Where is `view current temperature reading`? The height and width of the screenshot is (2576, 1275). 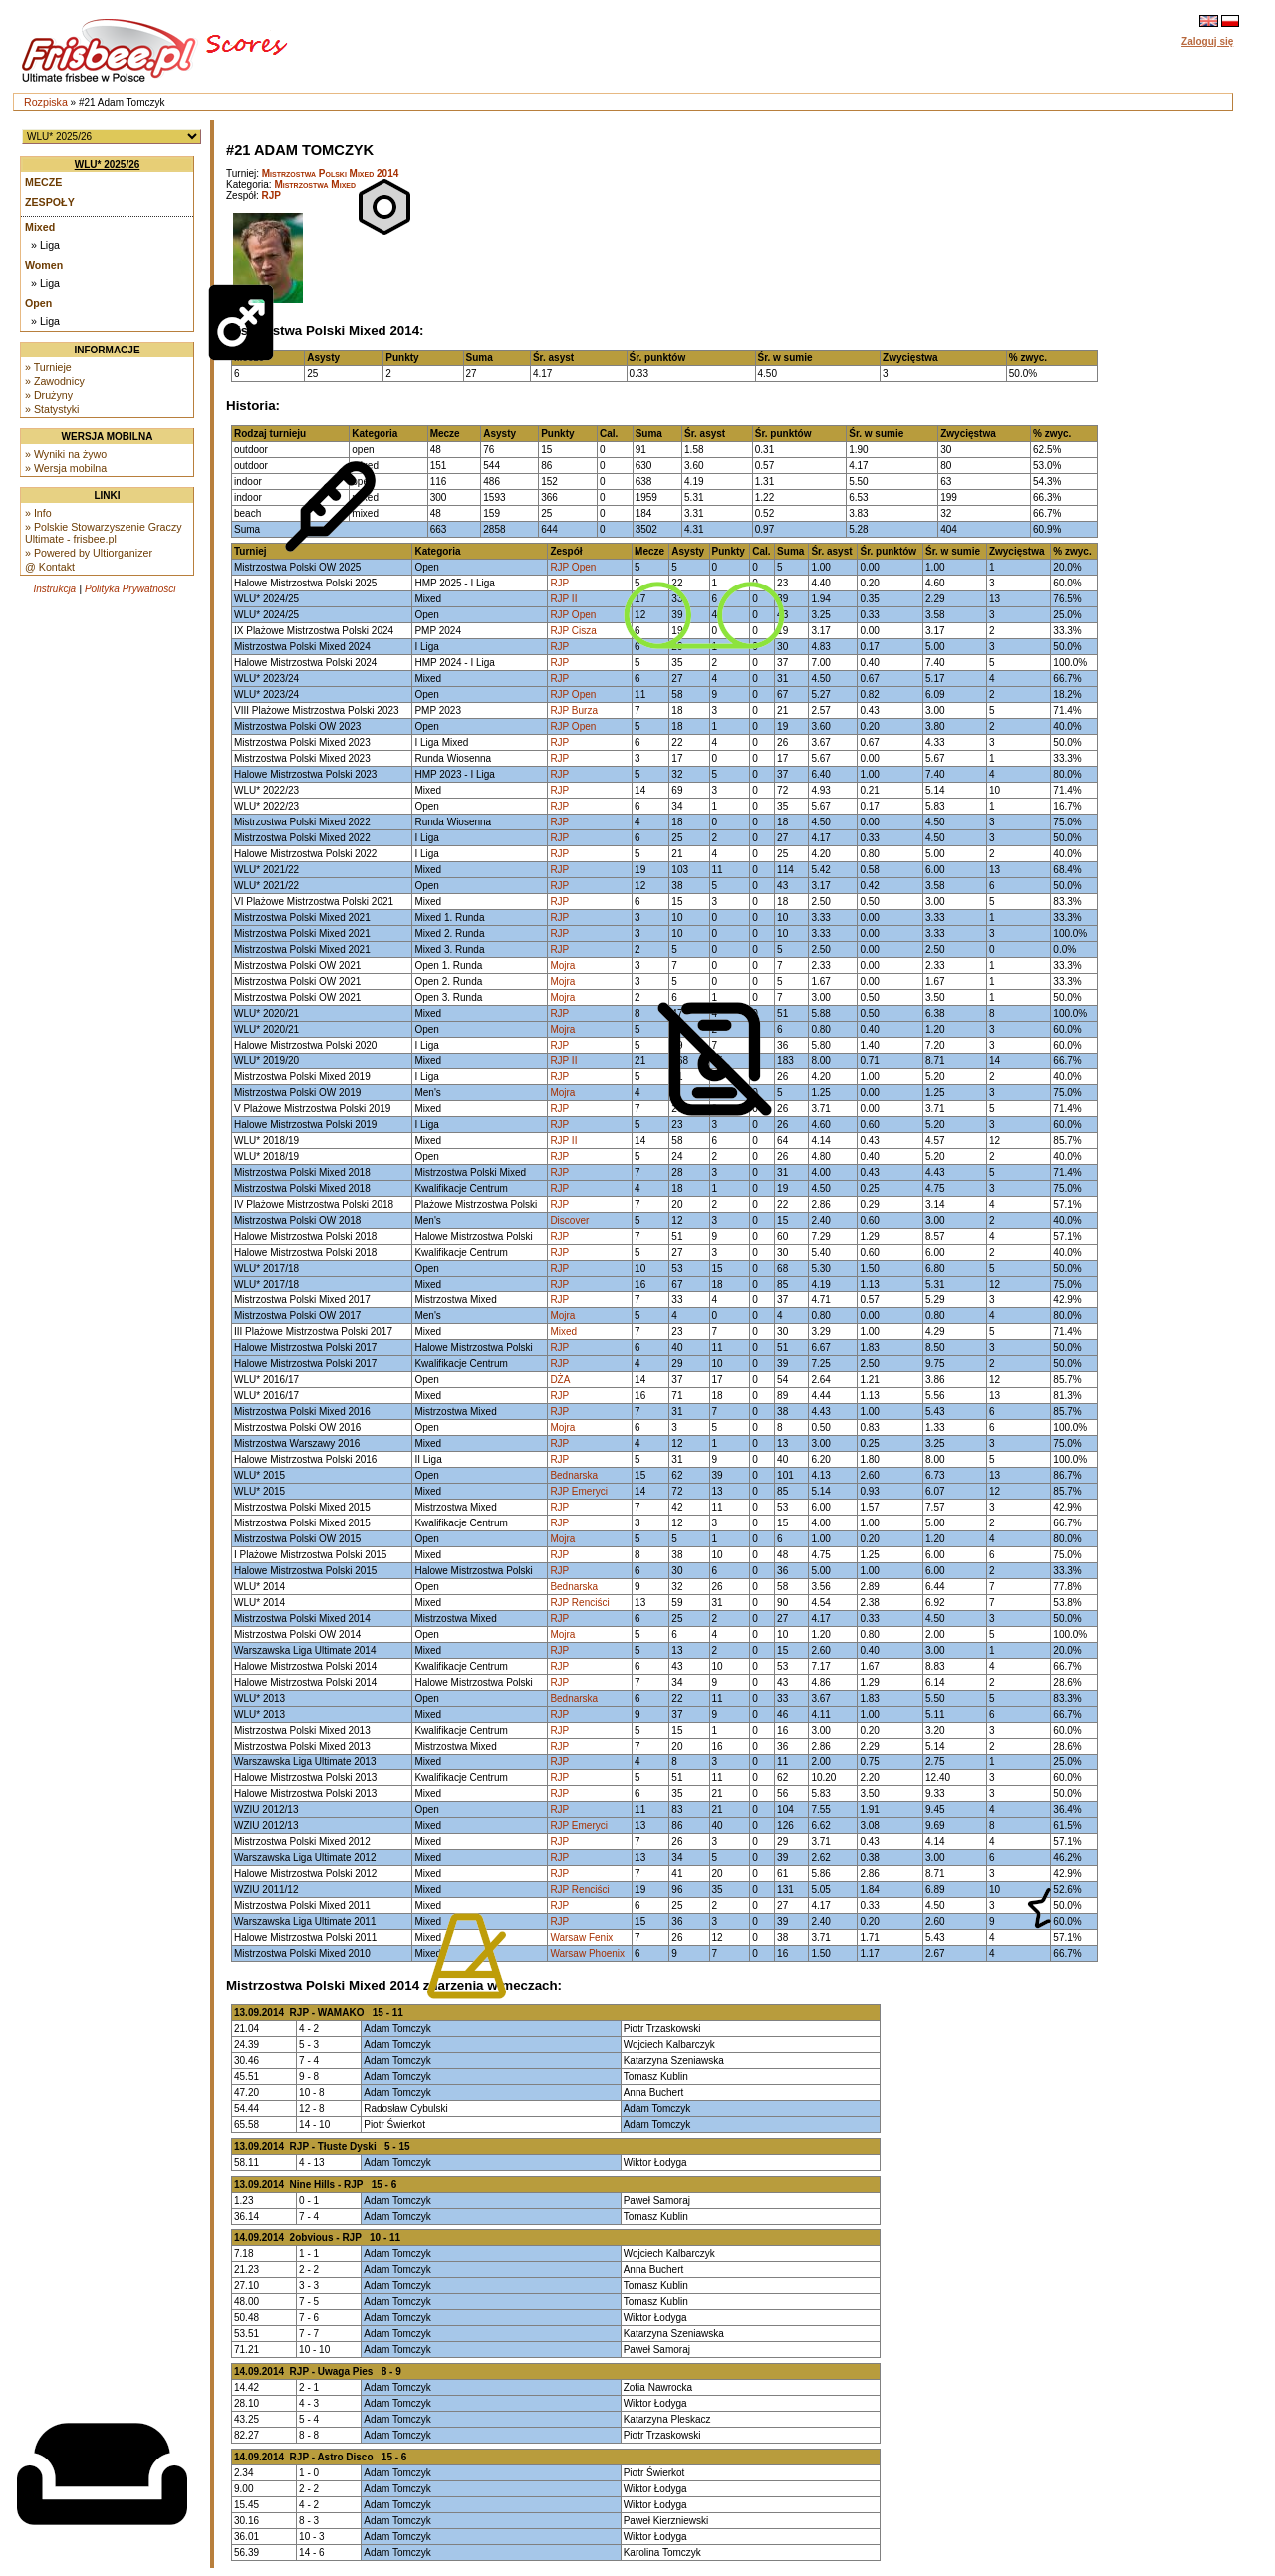 view current temperature reading is located at coordinates (331, 506).